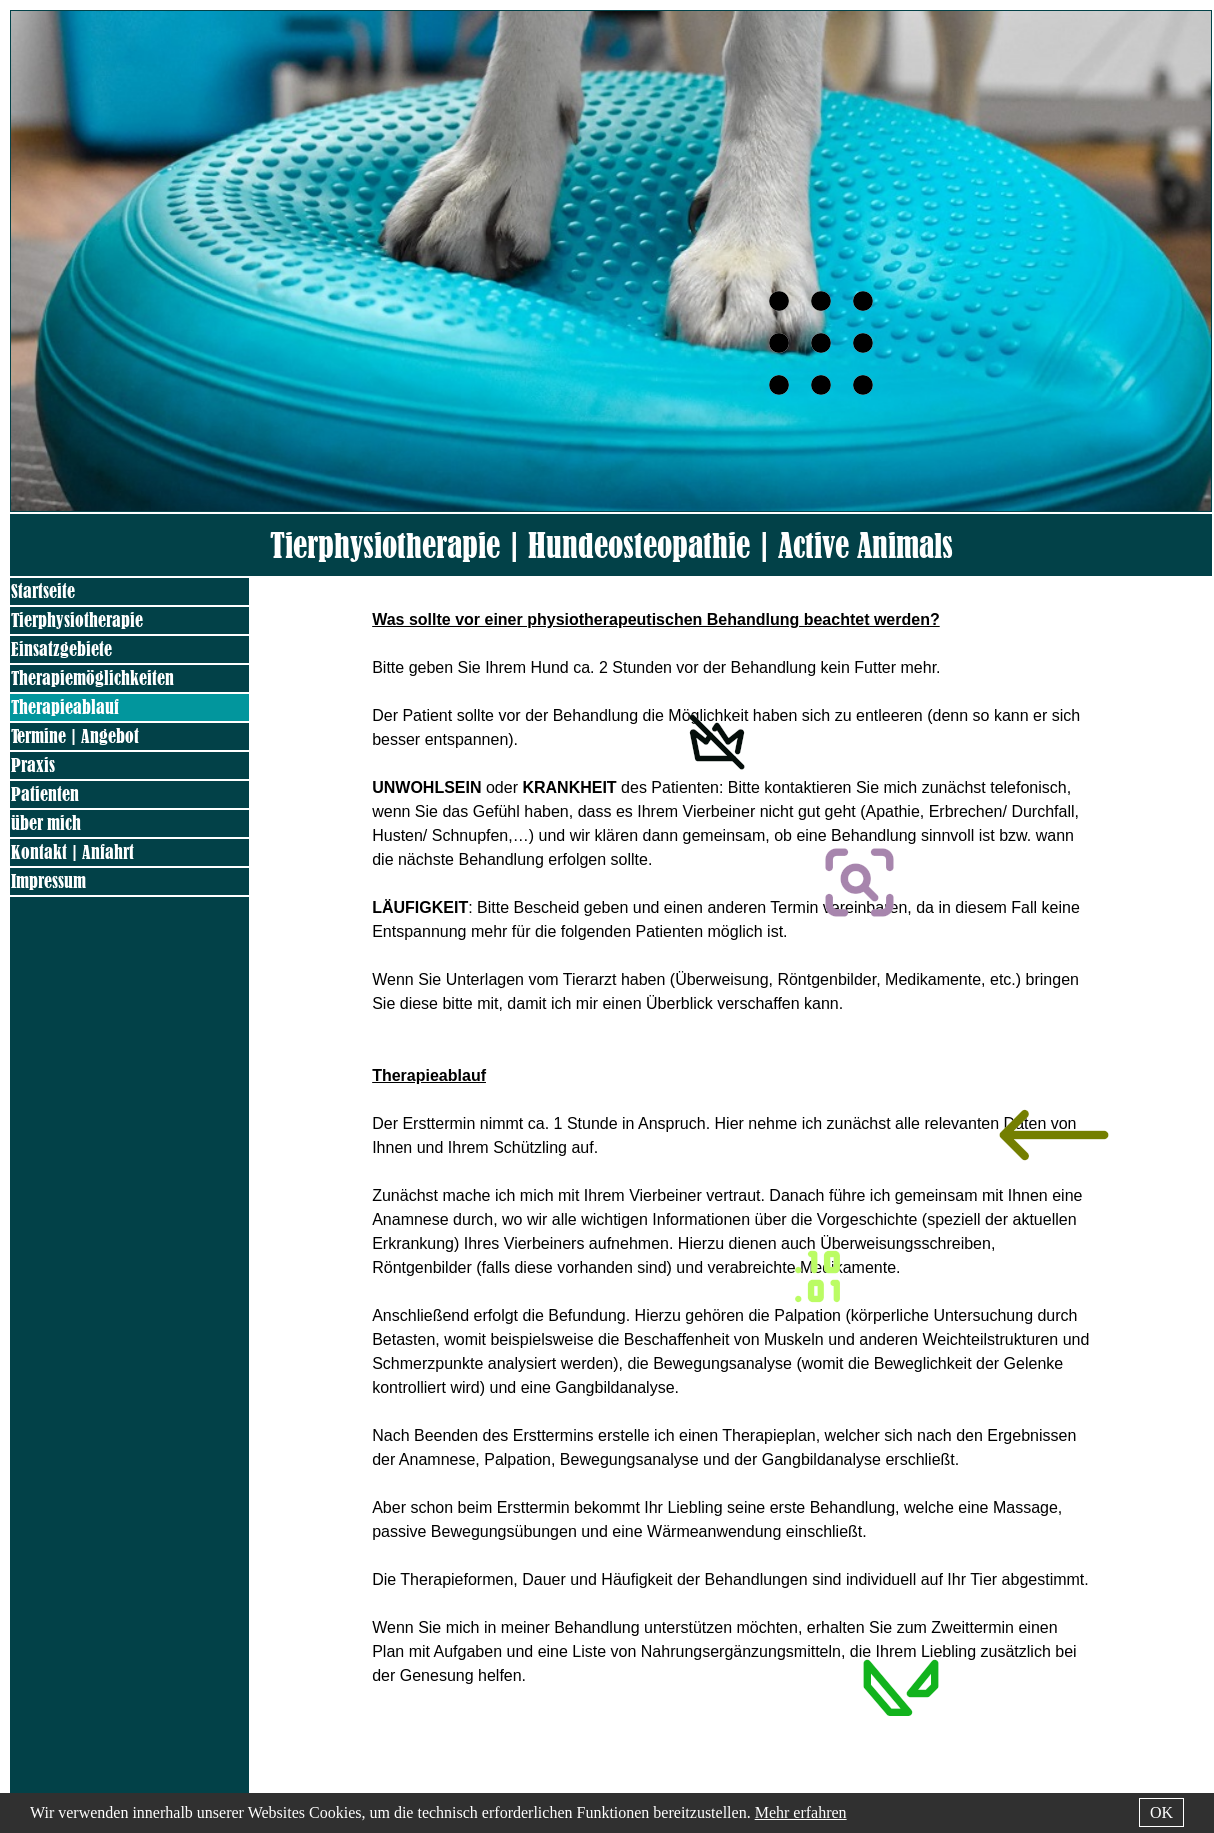 The width and height of the screenshot is (1214, 1833). What do you see at coordinates (901, 1686) in the screenshot?
I see `launch Valorant game` at bounding box center [901, 1686].